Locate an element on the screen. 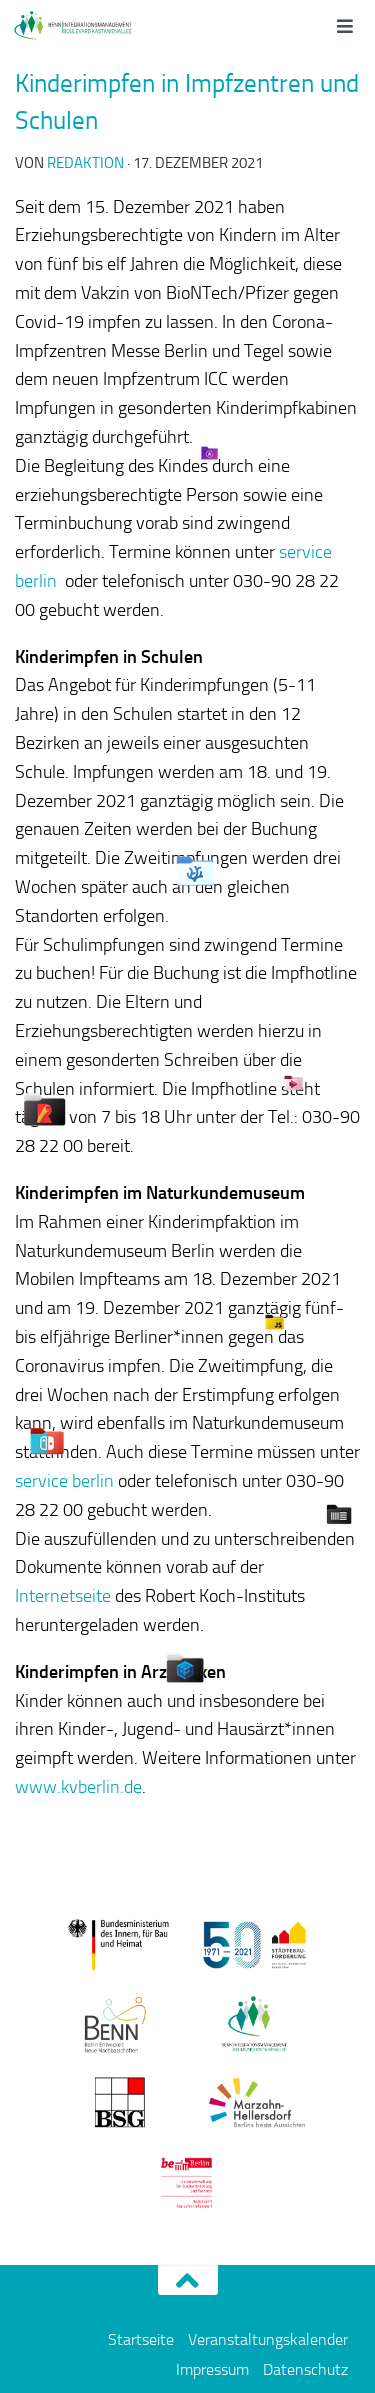  open microsoft stream video folder is located at coordinates (293, 1083).